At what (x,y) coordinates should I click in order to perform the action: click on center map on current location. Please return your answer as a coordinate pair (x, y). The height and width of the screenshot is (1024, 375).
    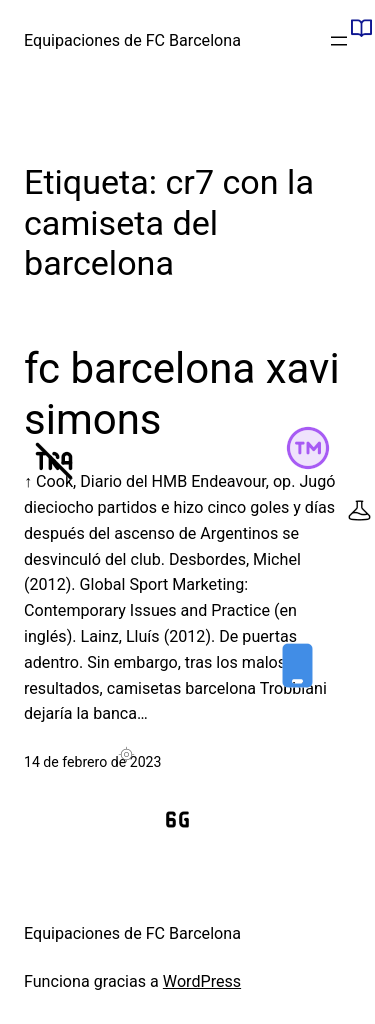
    Looking at the image, I should click on (126, 754).